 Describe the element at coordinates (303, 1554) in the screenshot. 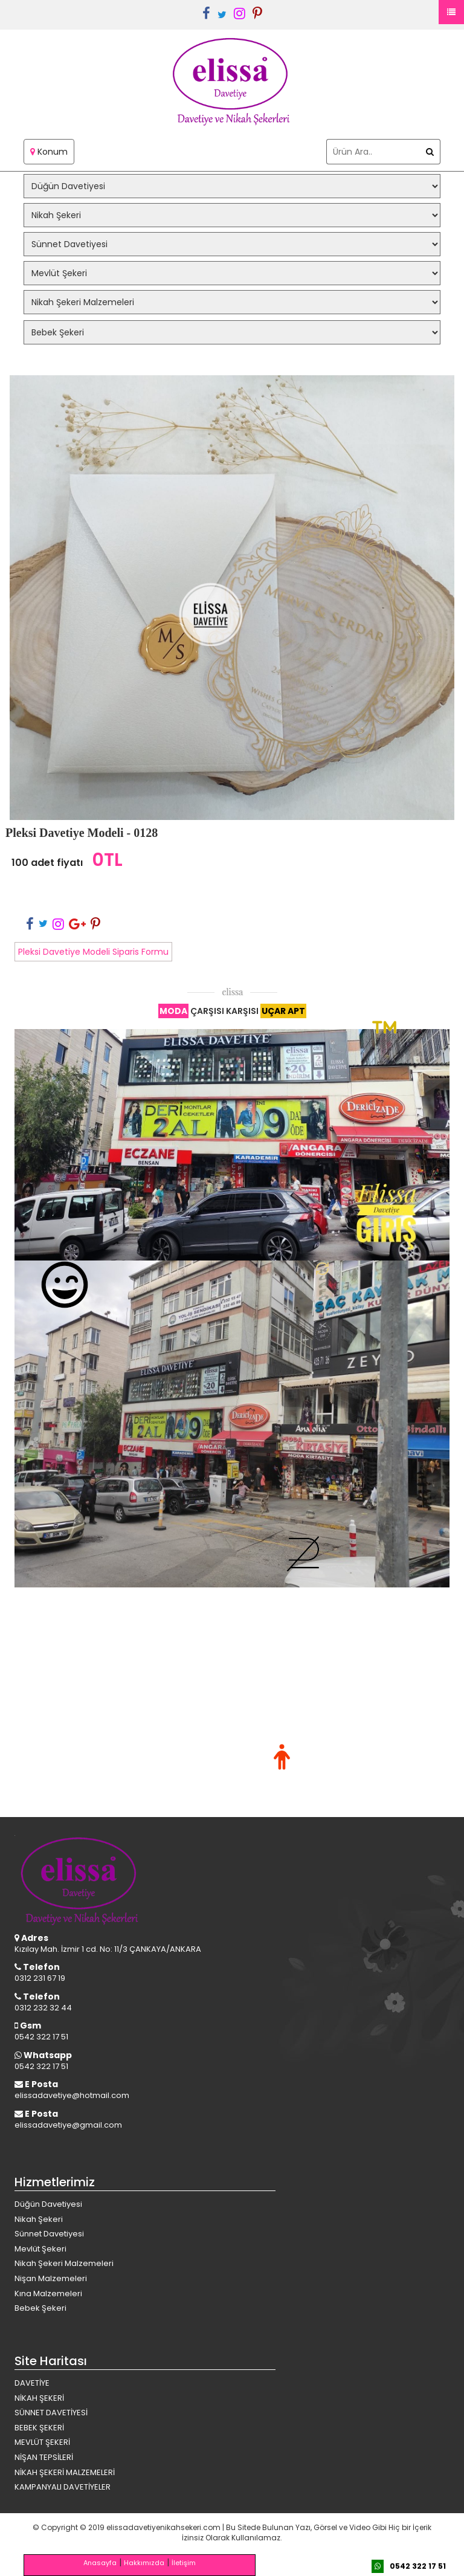

I see `indicates "not superset of" in mathematical notation` at that location.